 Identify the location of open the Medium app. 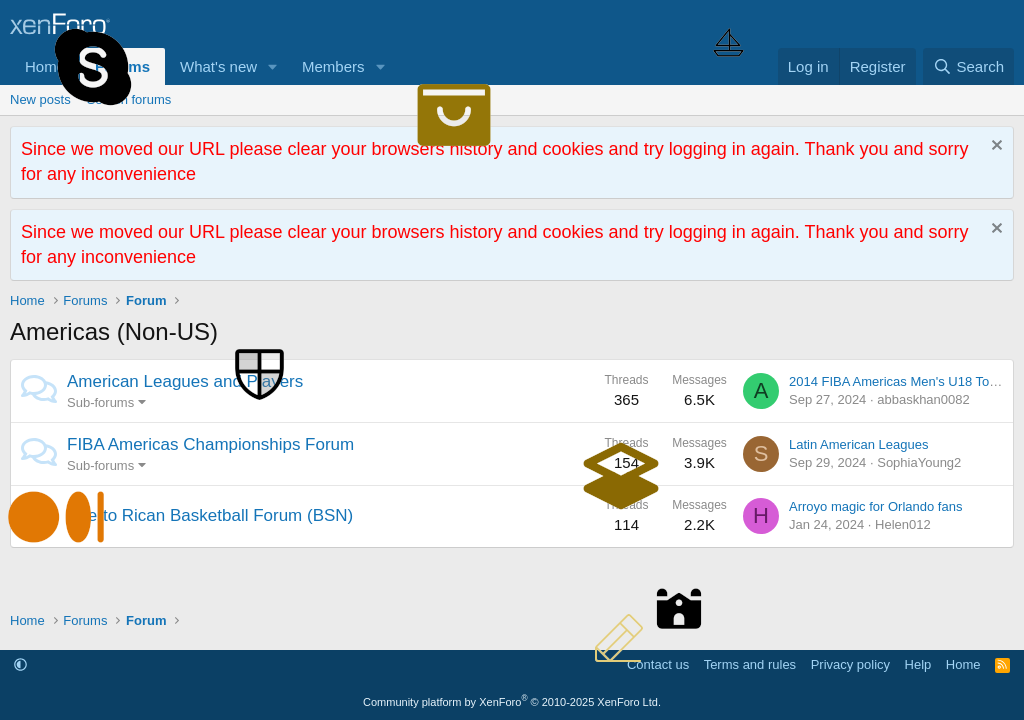
(56, 517).